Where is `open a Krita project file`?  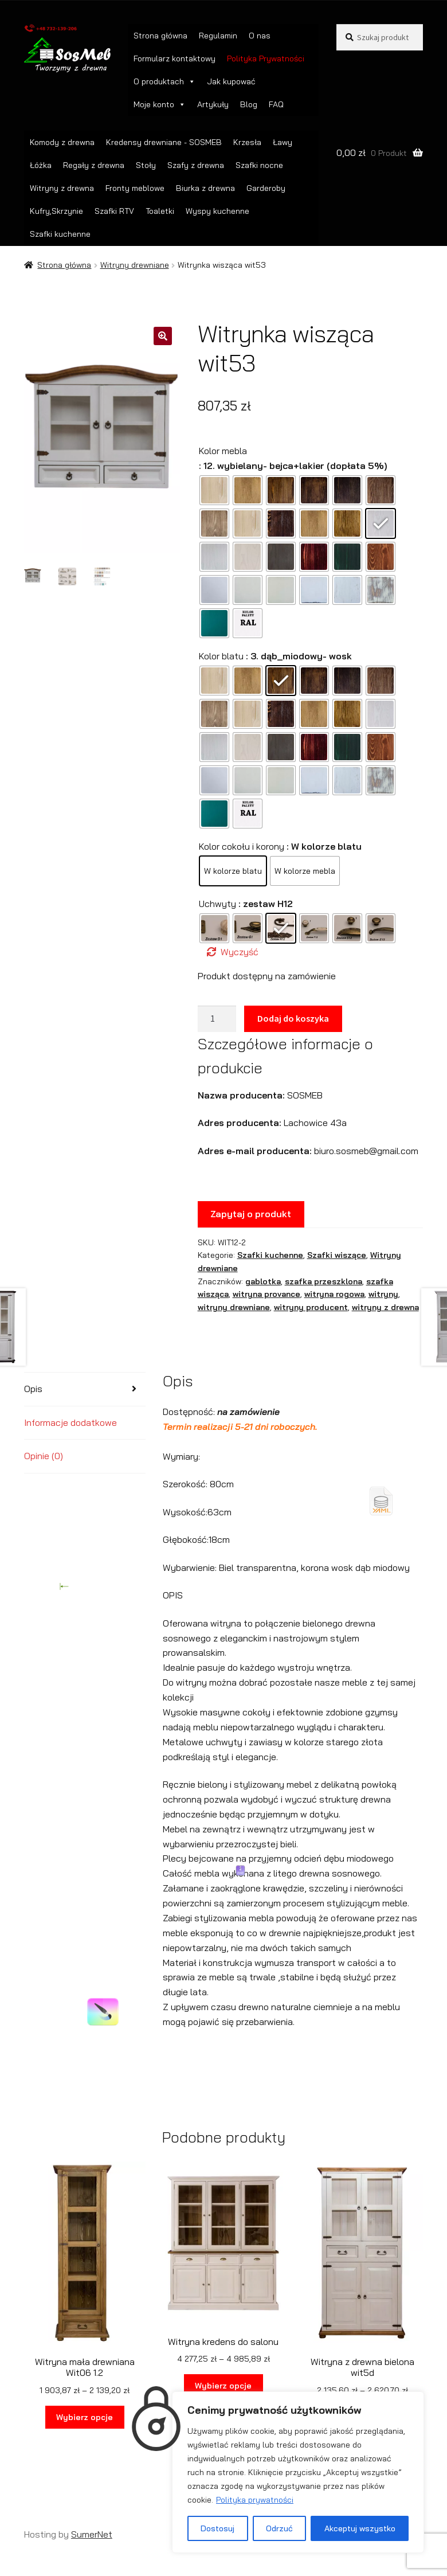
open a Krita project file is located at coordinates (103, 2011).